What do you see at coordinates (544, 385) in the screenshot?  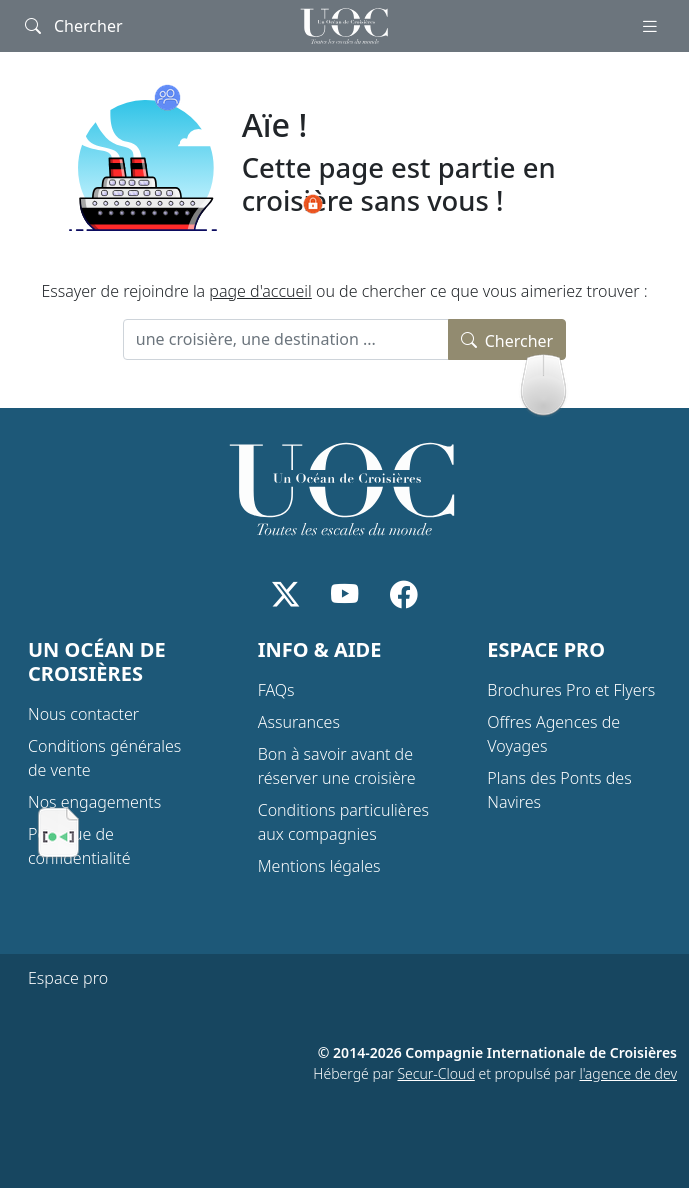 I see `mouse input device settings` at bounding box center [544, 385].